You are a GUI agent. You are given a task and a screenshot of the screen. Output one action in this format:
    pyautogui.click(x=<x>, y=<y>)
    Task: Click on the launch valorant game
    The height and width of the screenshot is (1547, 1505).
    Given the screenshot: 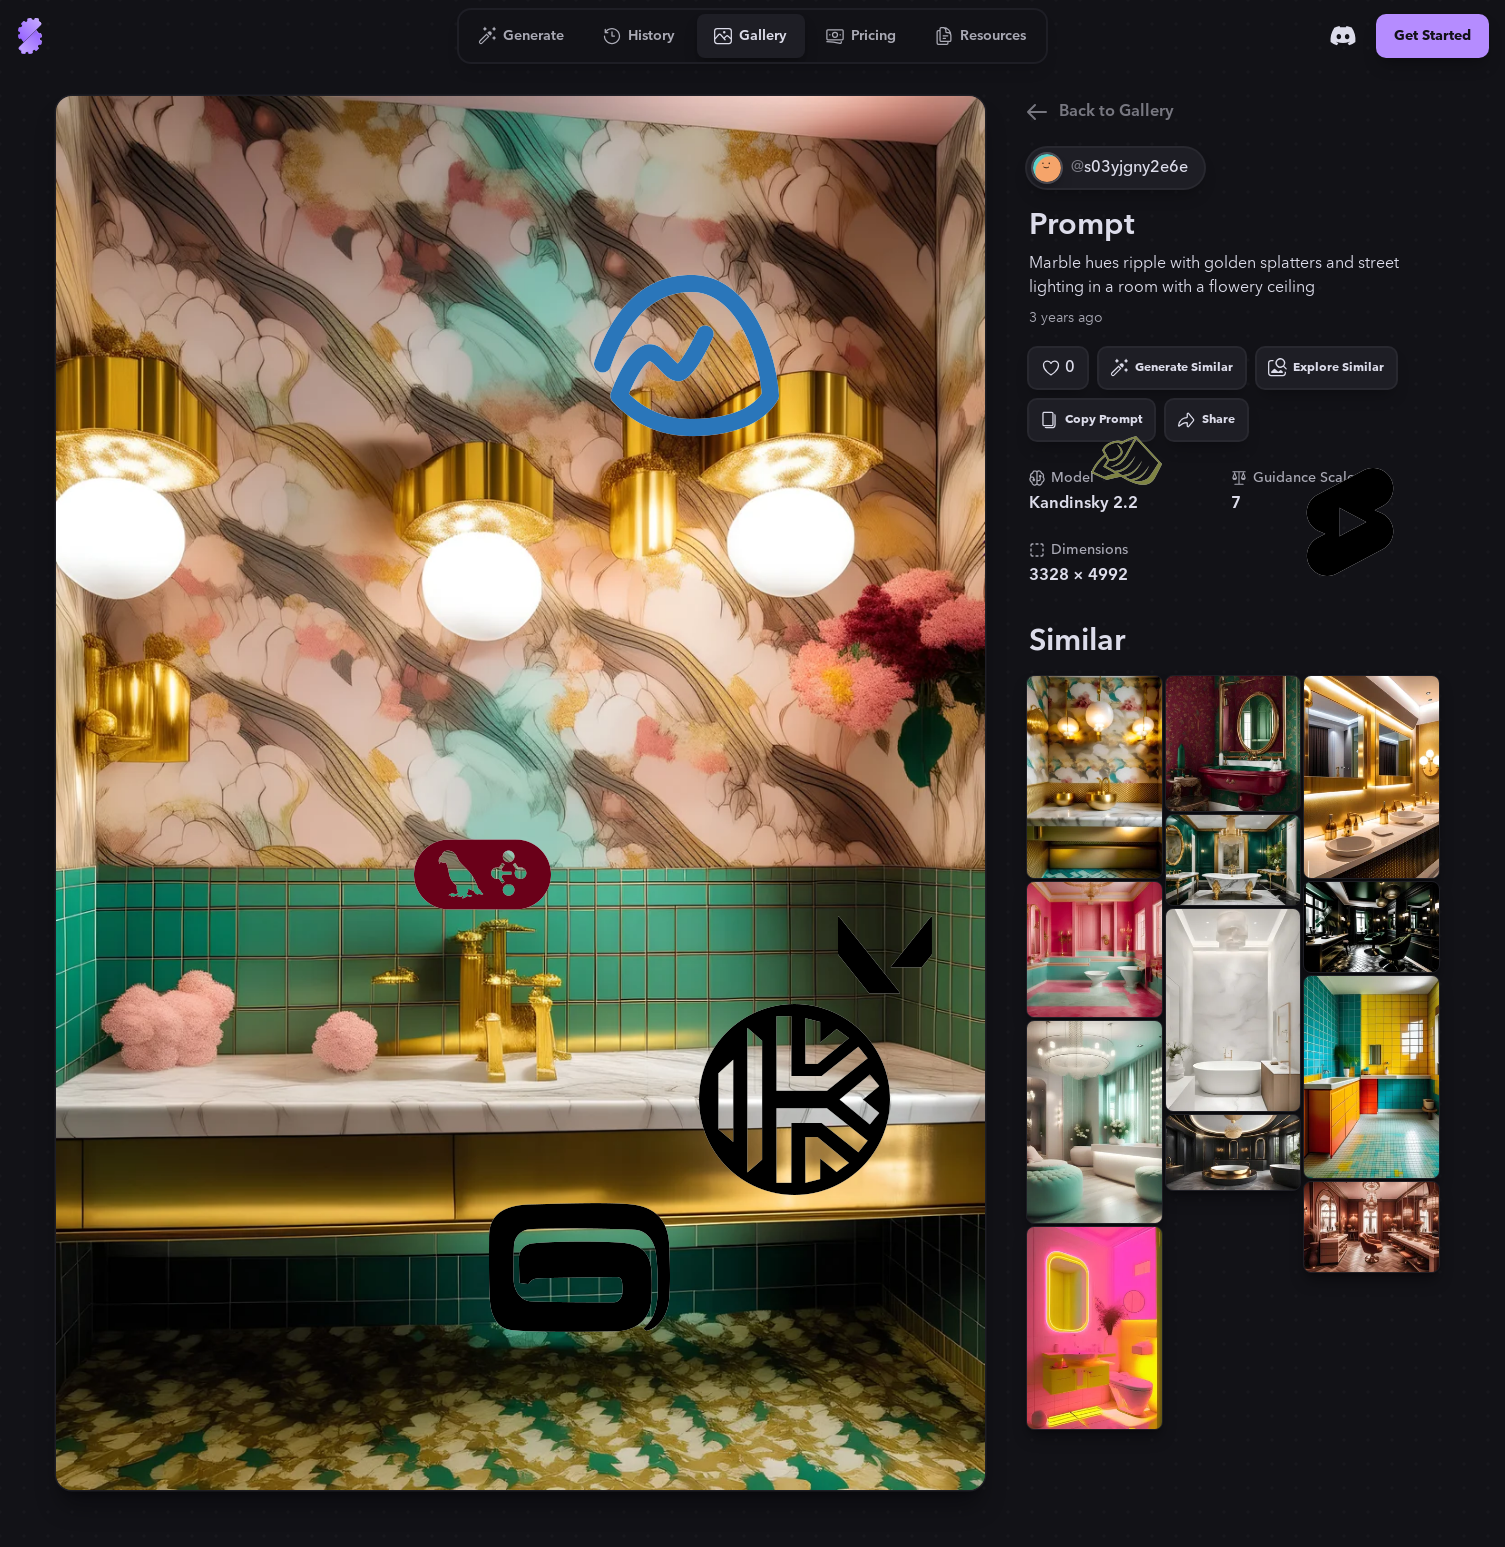 What is the action you would take?
    pyautogui.click(x=885, y=955)
    